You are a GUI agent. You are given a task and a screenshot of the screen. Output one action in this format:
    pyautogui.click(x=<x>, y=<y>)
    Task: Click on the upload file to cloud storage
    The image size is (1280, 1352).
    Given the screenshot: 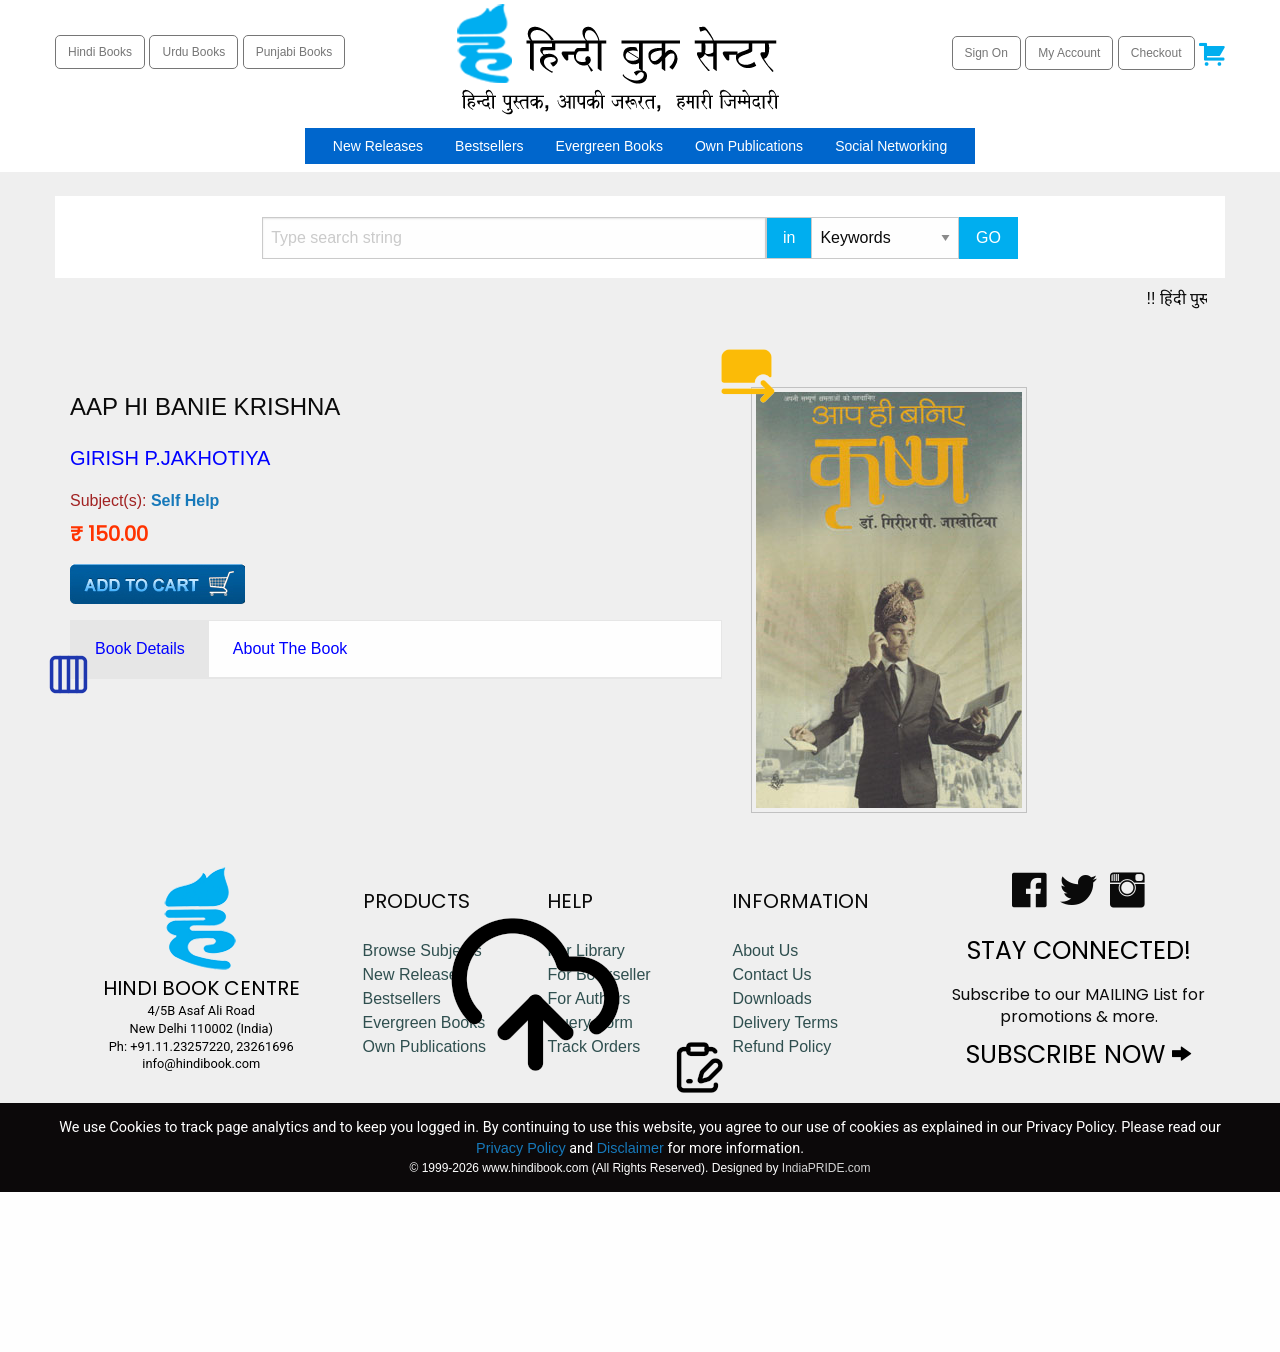 What is the action you would take?
    pyautogui.click(x=535, y=994)
    